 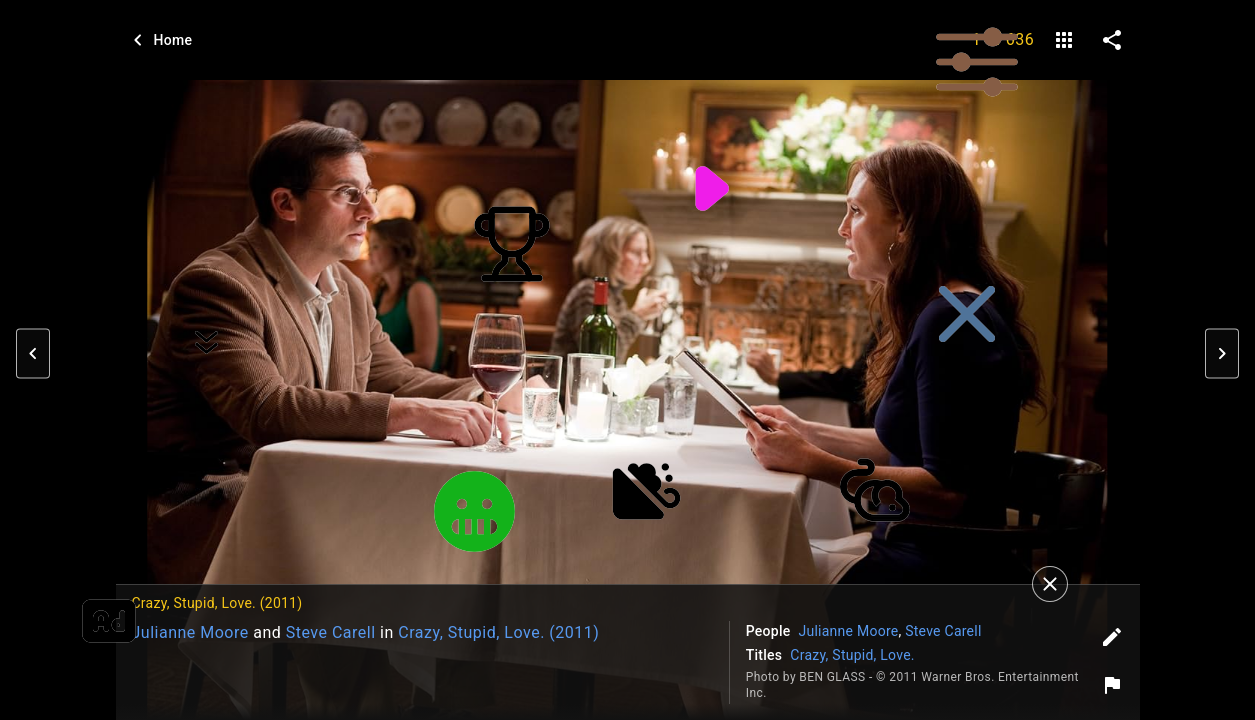 I want to click on request pest control services for rodents, so click(x=875, y=490).